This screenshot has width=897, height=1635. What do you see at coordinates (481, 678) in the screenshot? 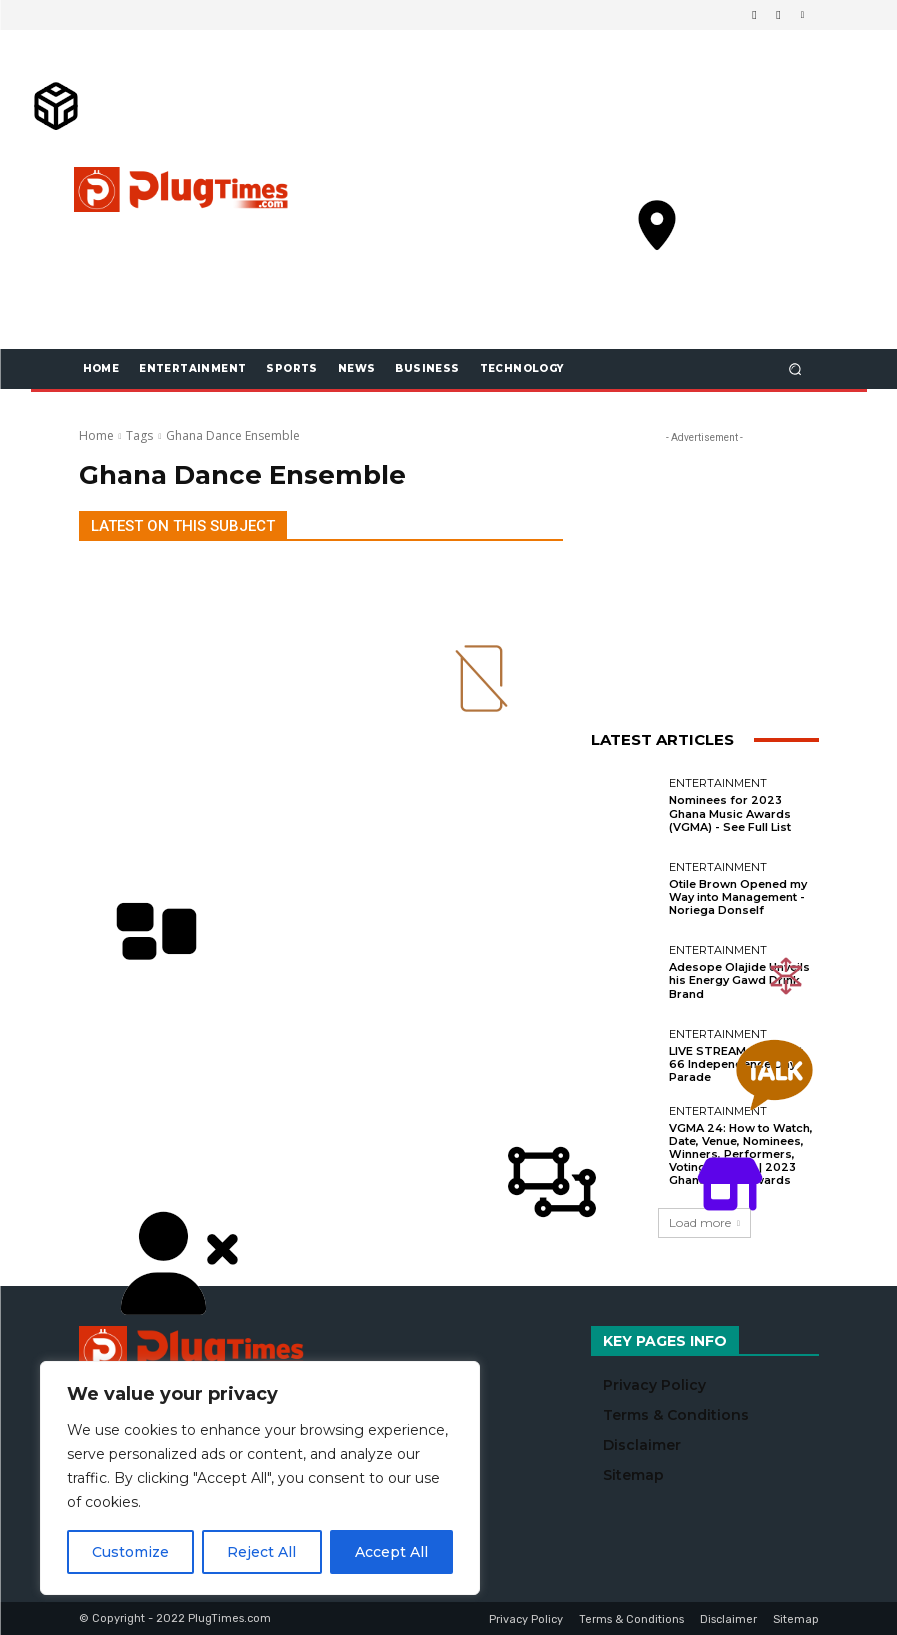
I see `mobile device unavailable or disabled` at bounding box center [481, 678].